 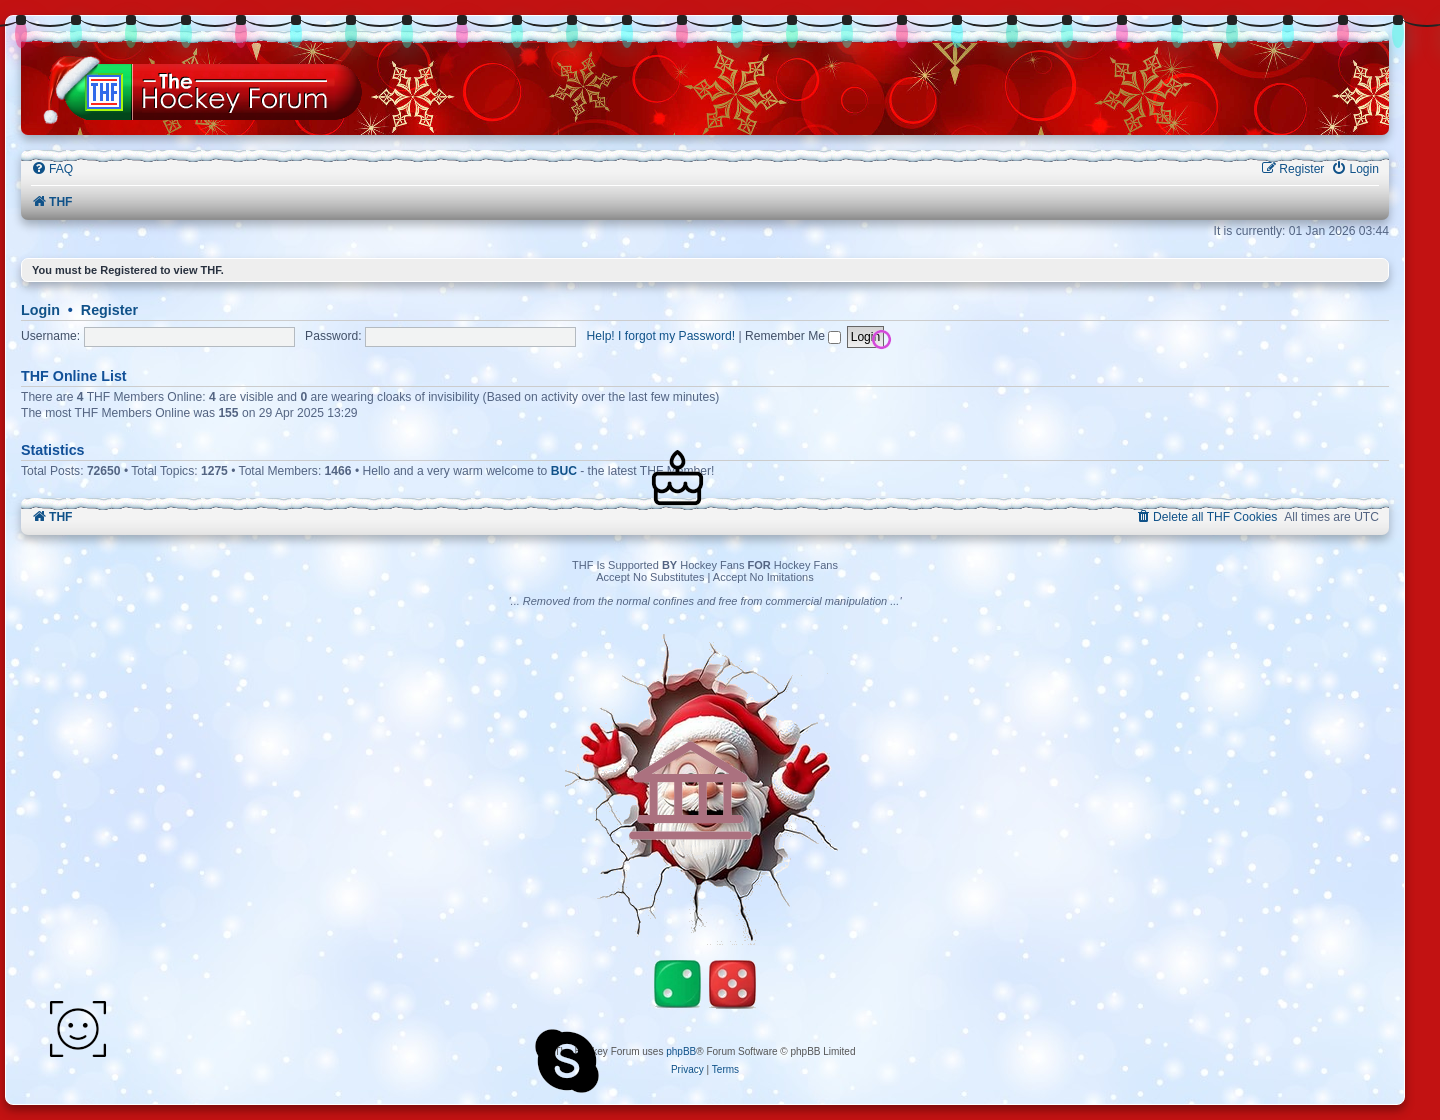 What do you see at coordinates (881, 339) in the screenshot?
I see `indicates an unread item or notification` at bounding box center [881, 339].